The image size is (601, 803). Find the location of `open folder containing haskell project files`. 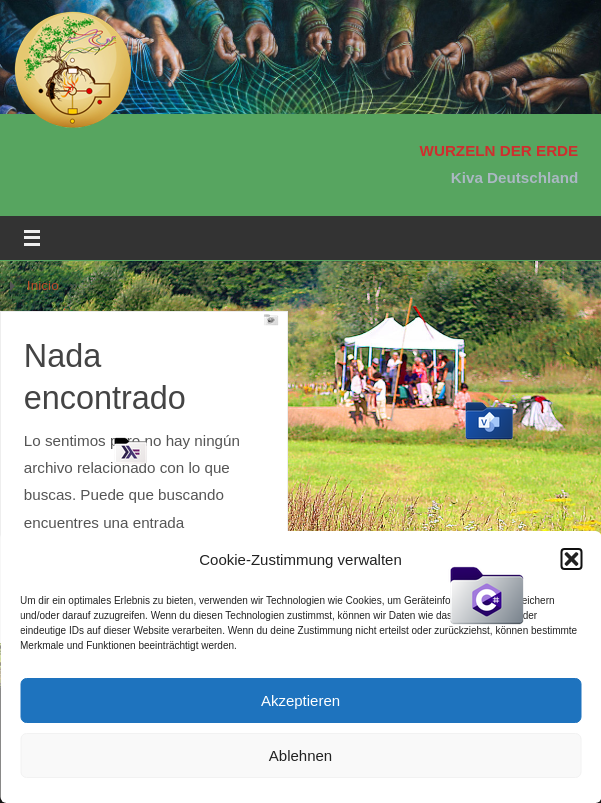

open folder containing haskell project files is located at coordinates (130, 451).